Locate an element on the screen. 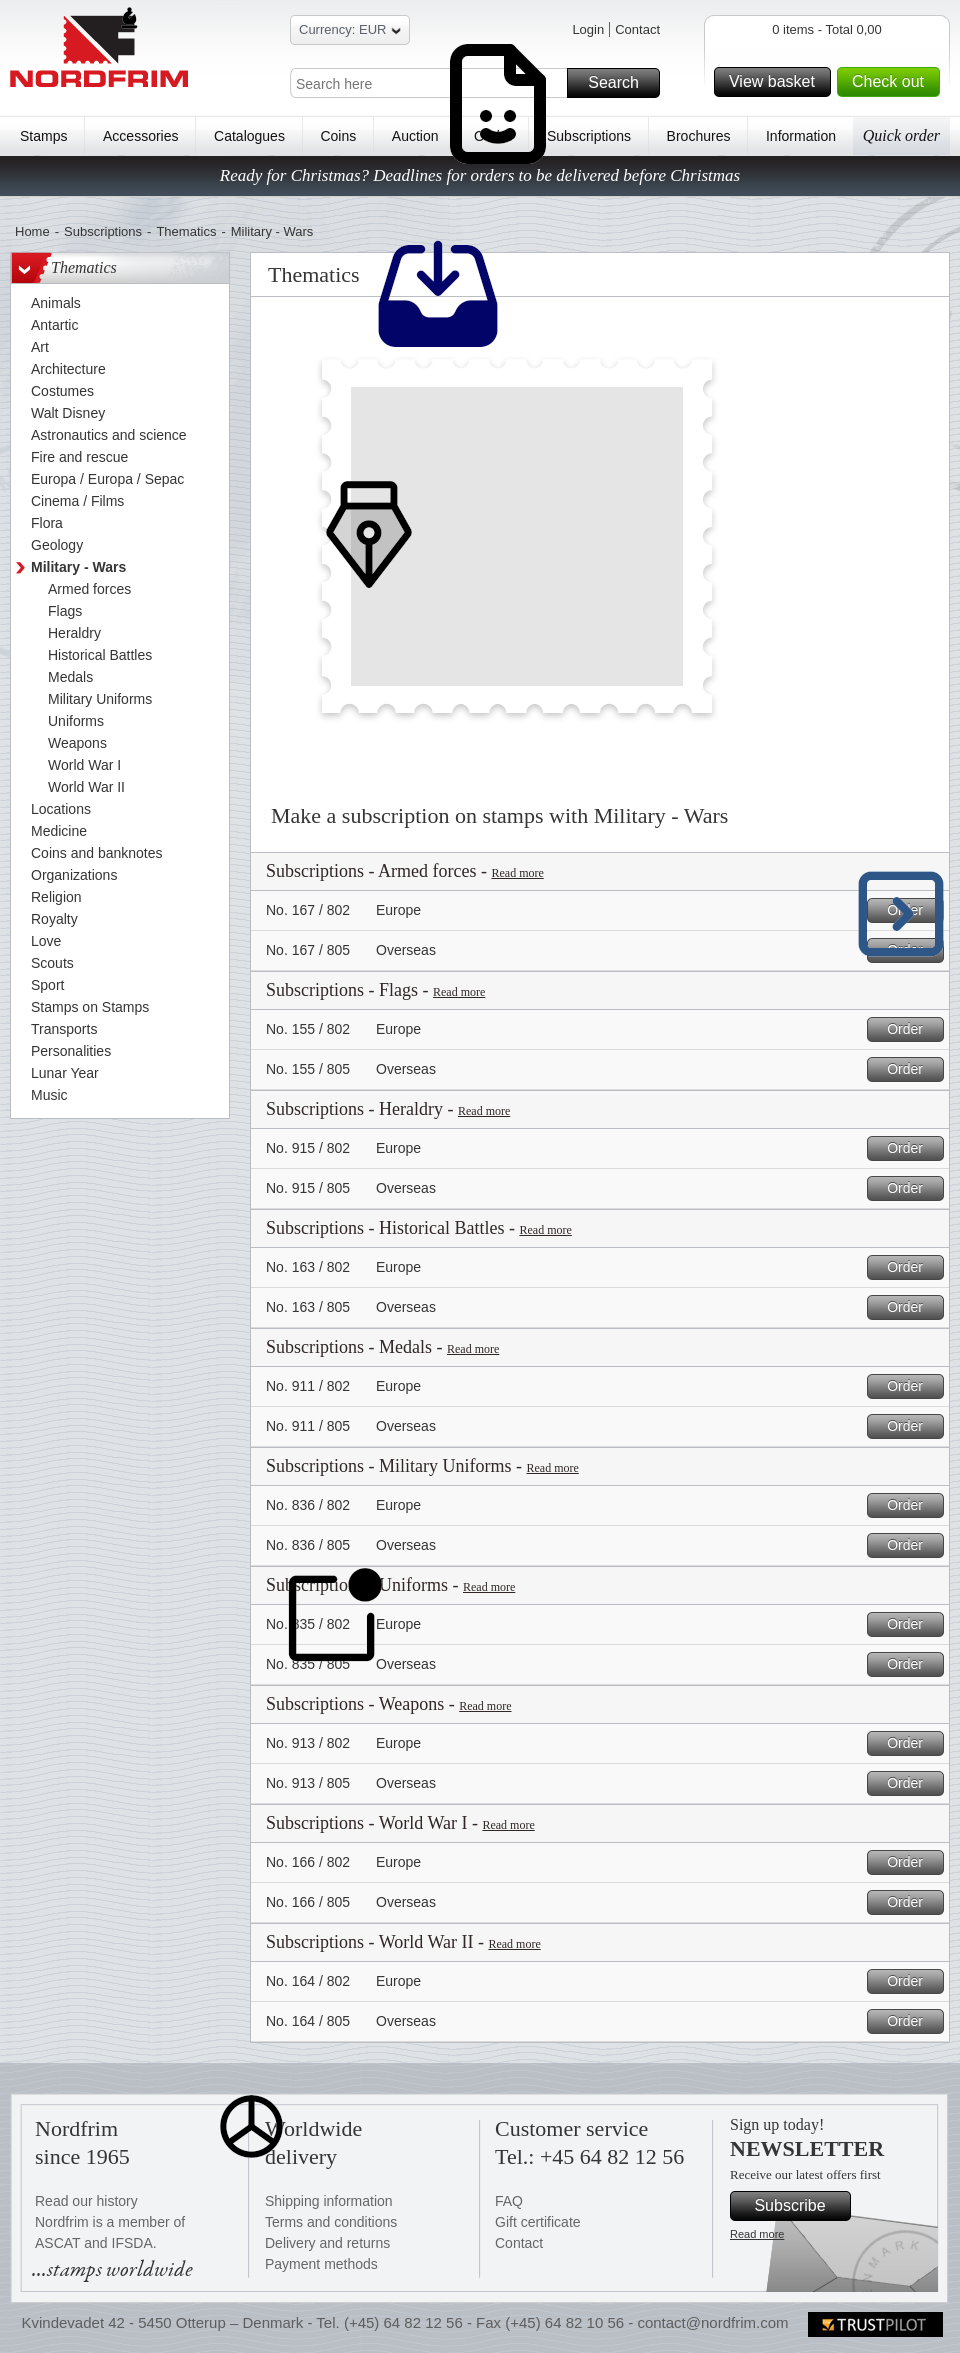 This screenshot has width=960, height=2353. navigate to the next item or page is located at coordinates (901, 914).